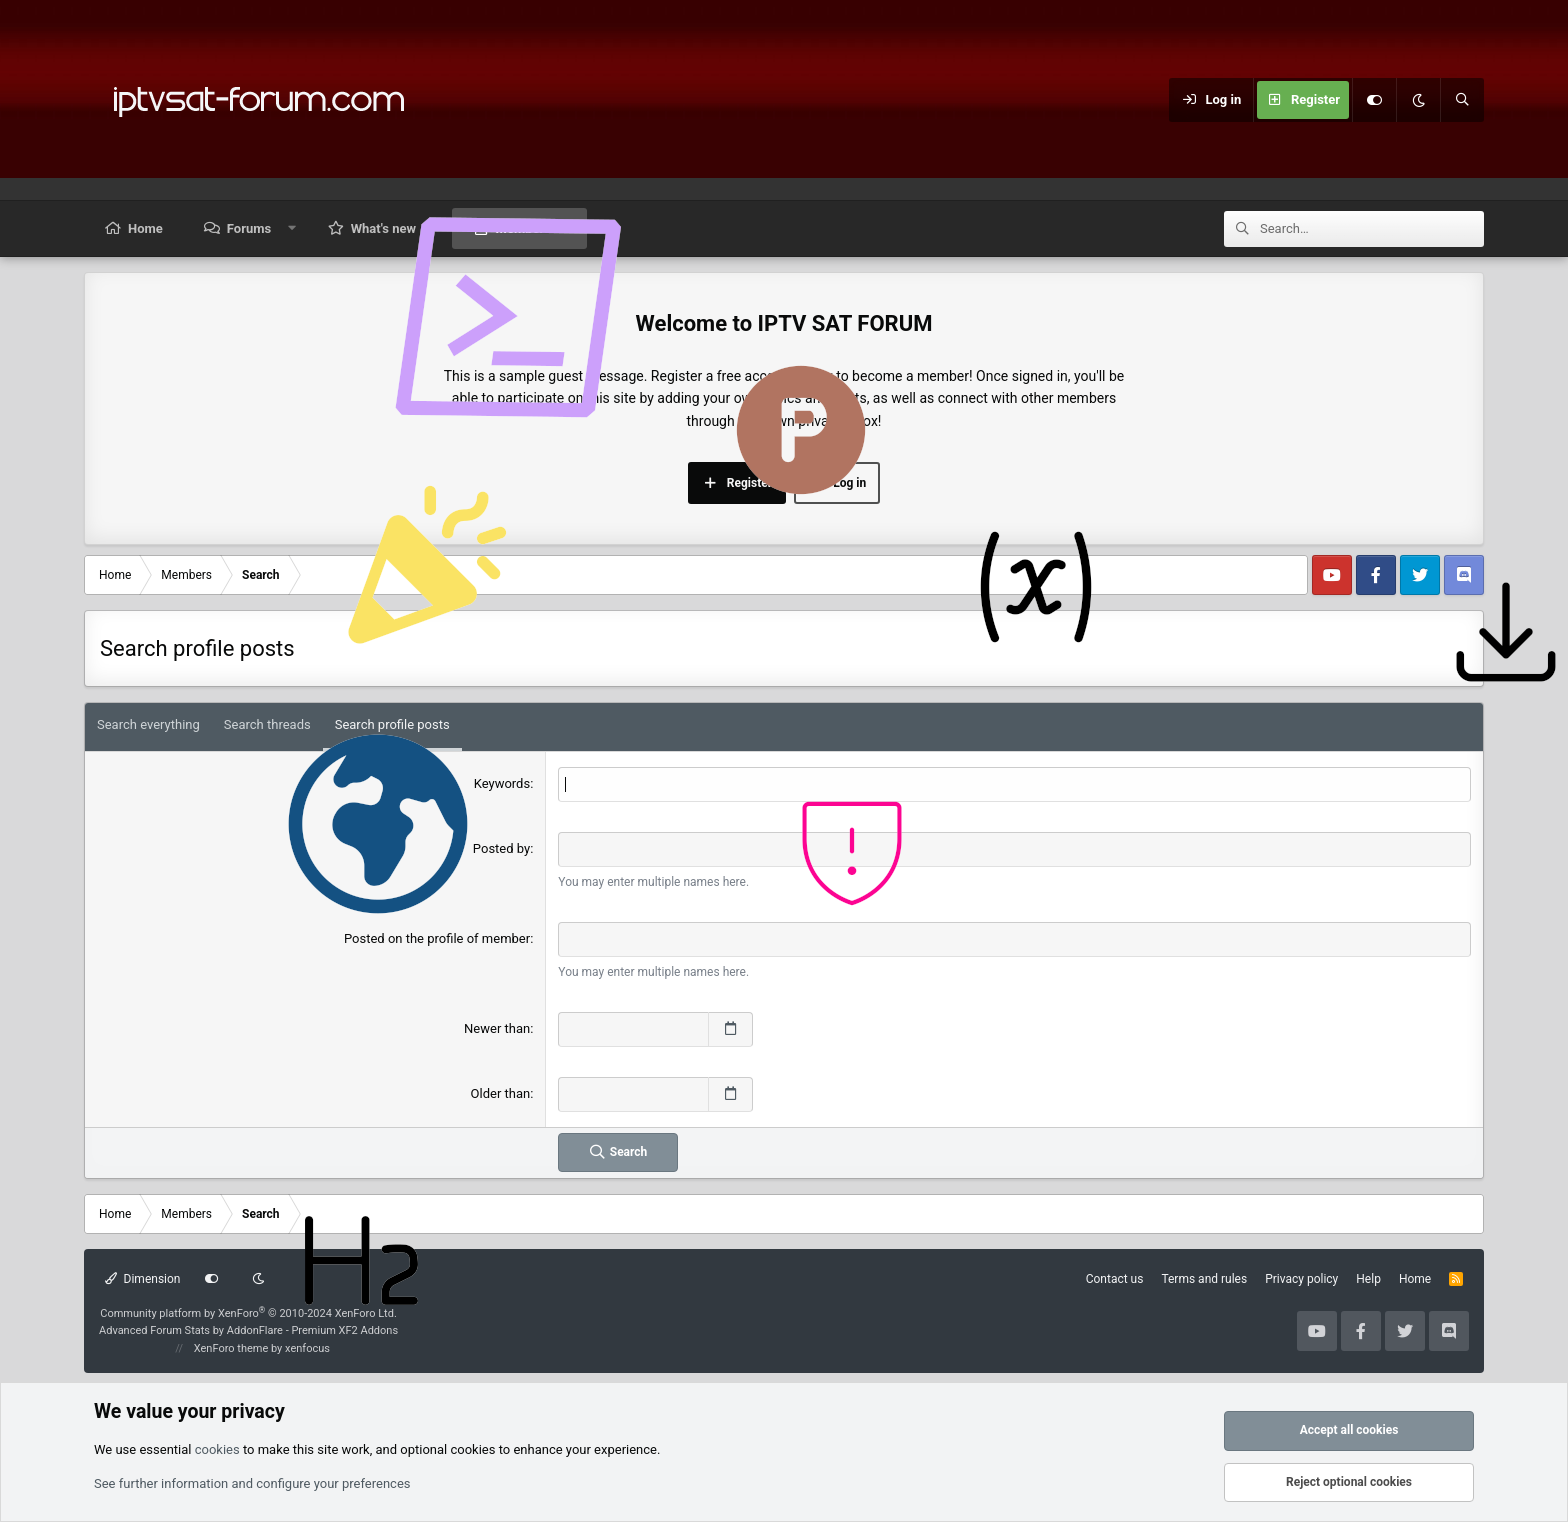 This screenshot has width=1568, height=1522. I want to click on find nearby parking locations, so click(801, 430).